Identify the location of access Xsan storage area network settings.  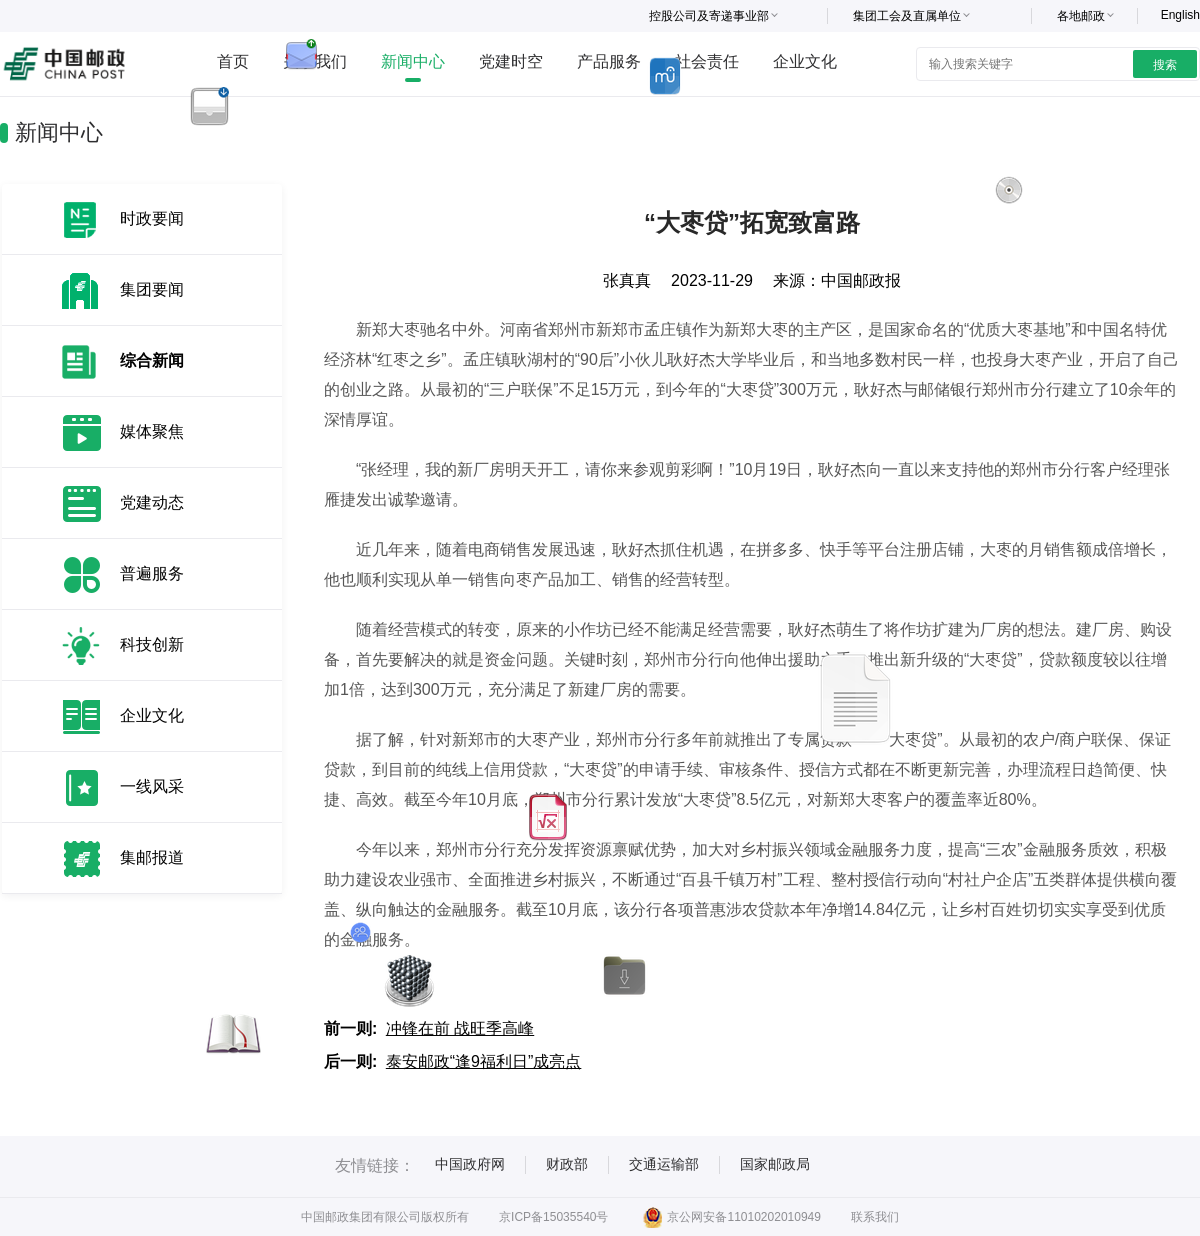
(409, 981).